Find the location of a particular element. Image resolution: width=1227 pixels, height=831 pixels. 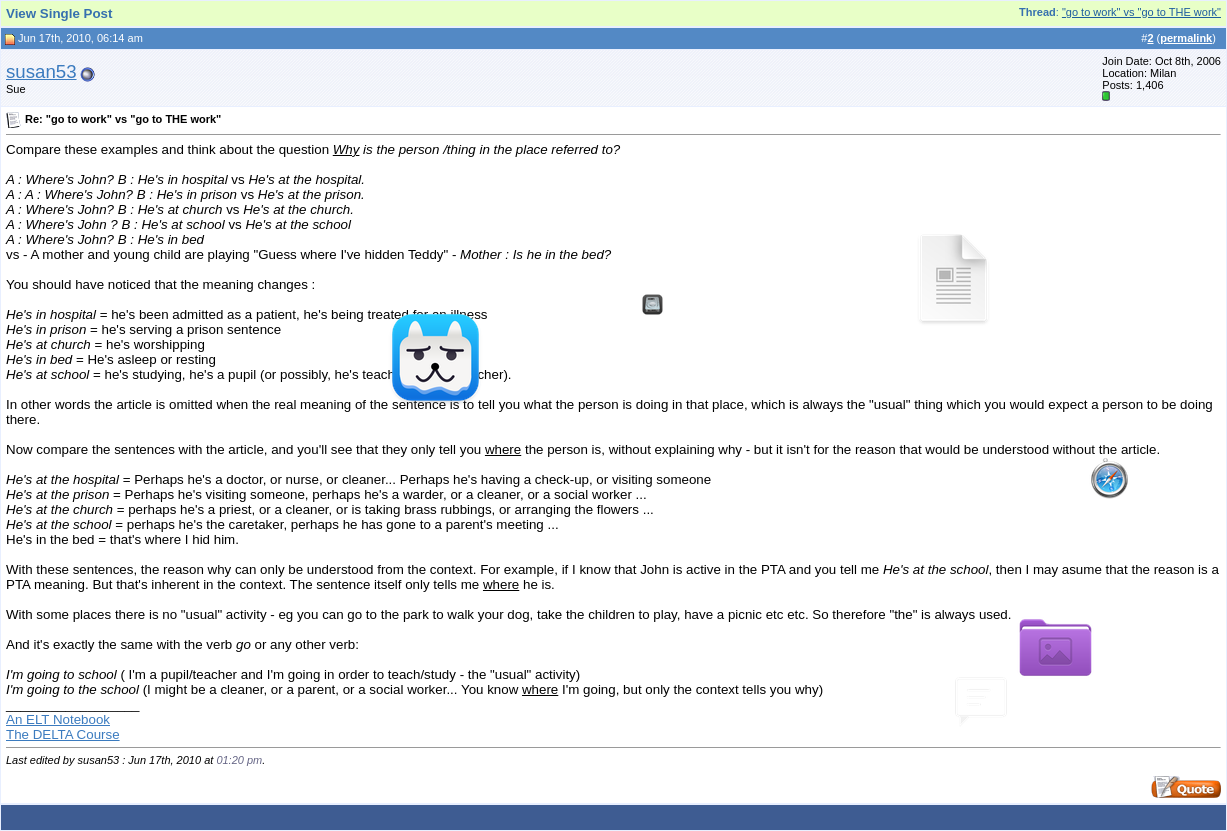

open your images folder is located at coordinates (1055, 647).